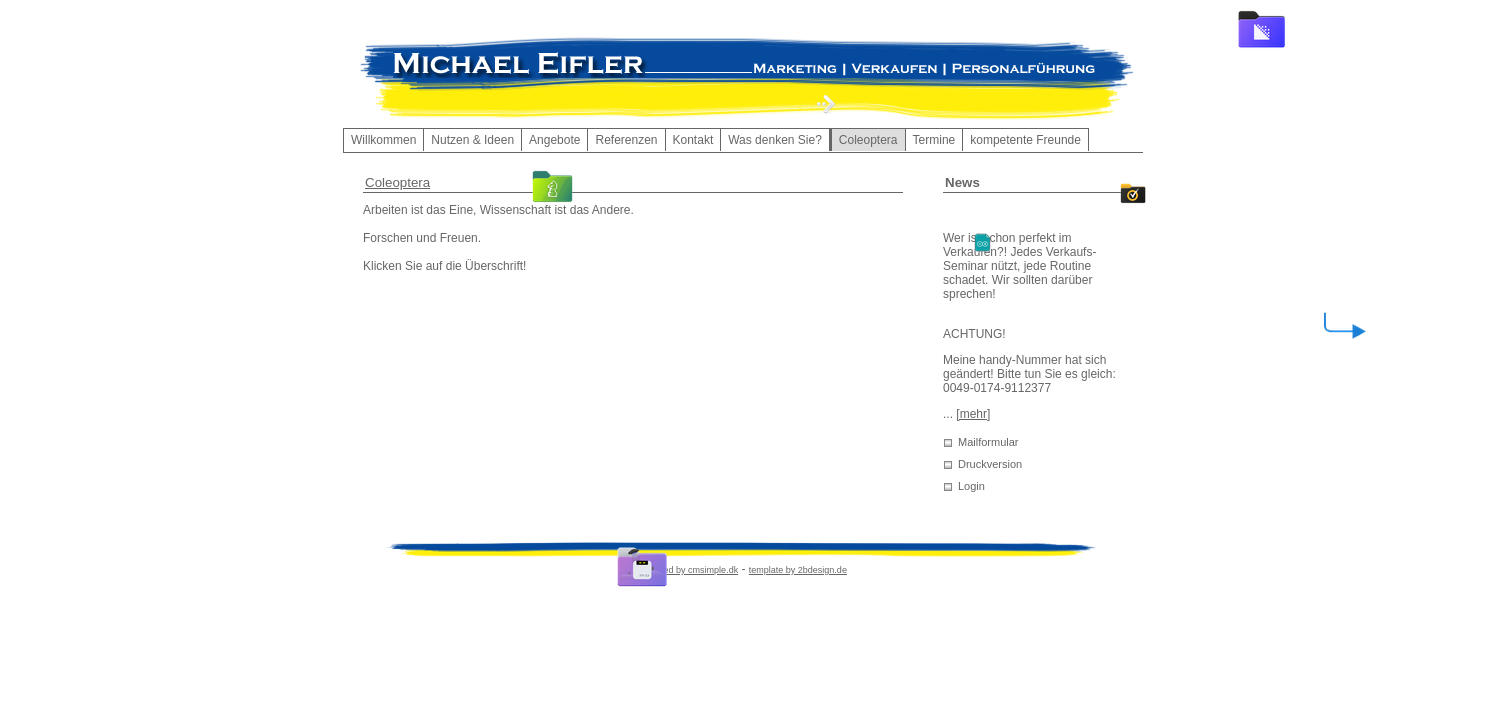 This screenshot has height=720, width=1486. What do you see at coordinates (1345, 322) in the screenshot?
I see `forward an email message` at bounding box center [1345, 322].